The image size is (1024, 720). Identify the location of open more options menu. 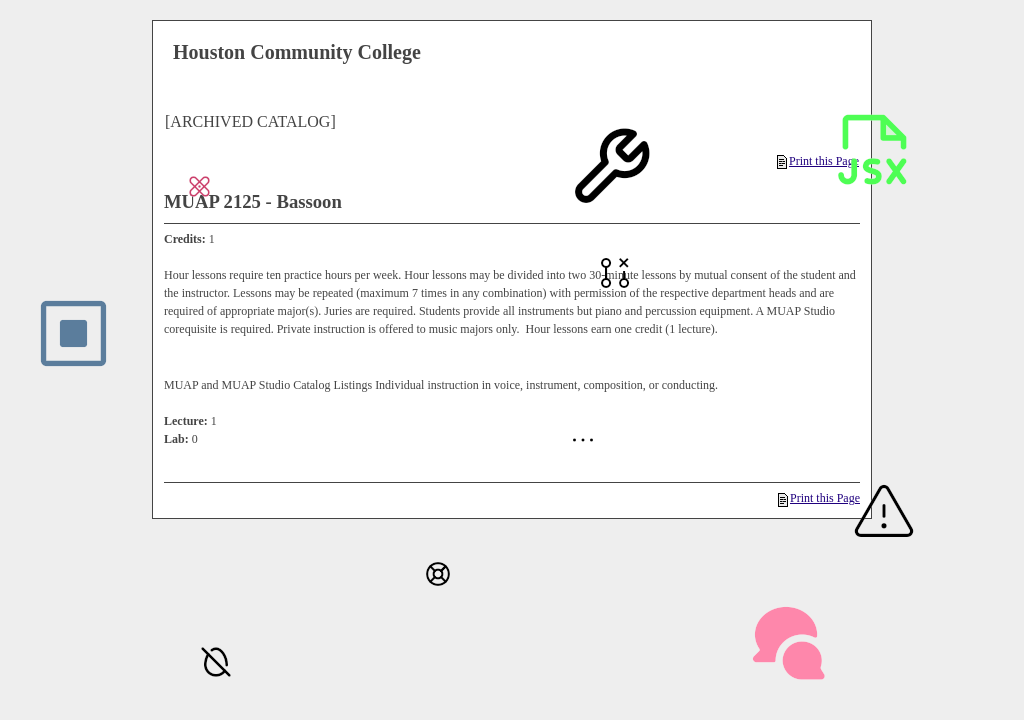
(583, 440).